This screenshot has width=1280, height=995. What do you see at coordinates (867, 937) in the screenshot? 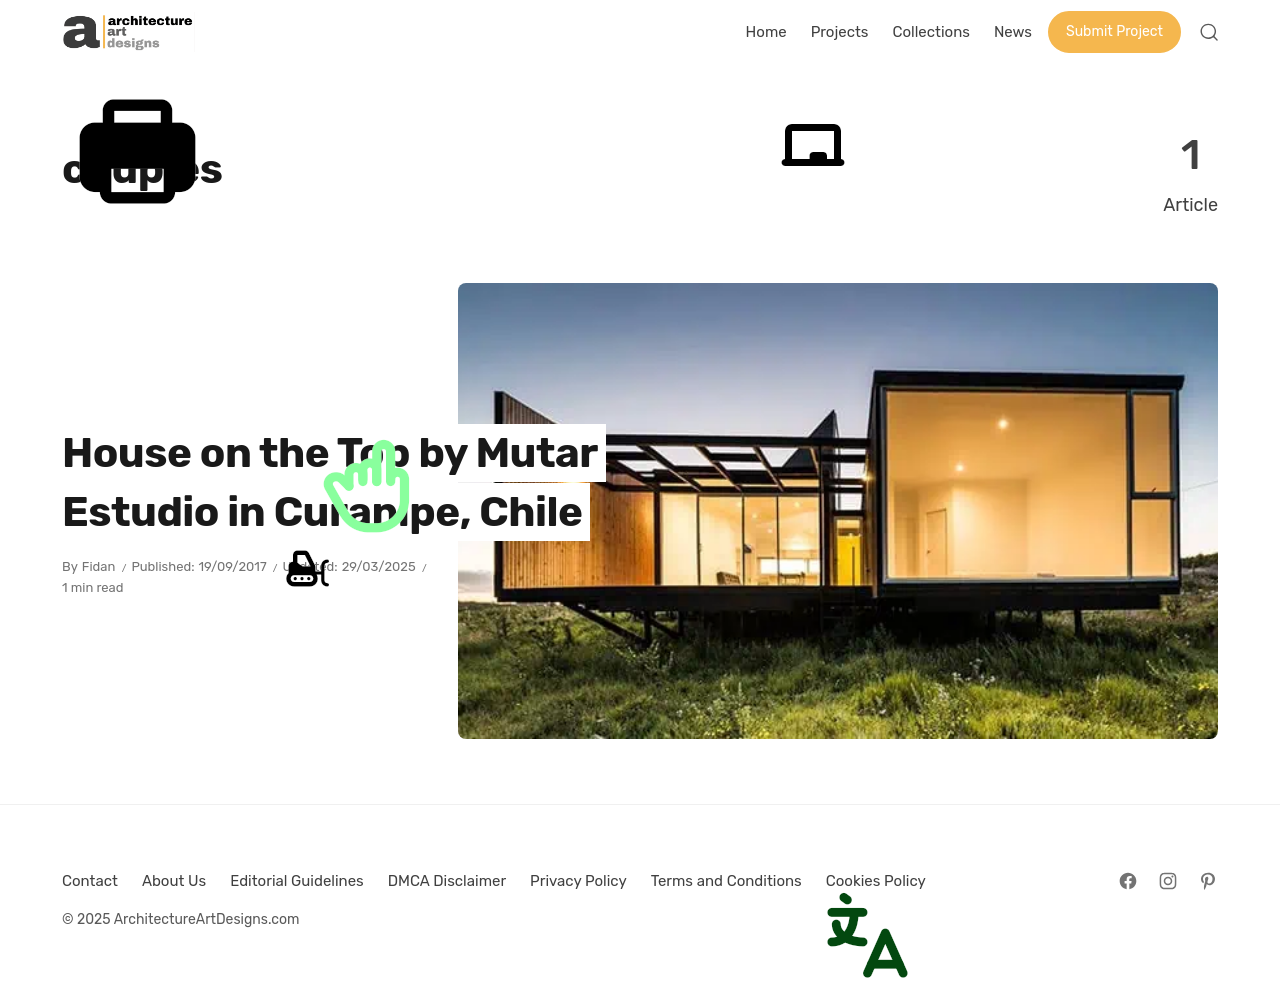
I see `change language settings` at bounding box center [867, 937].